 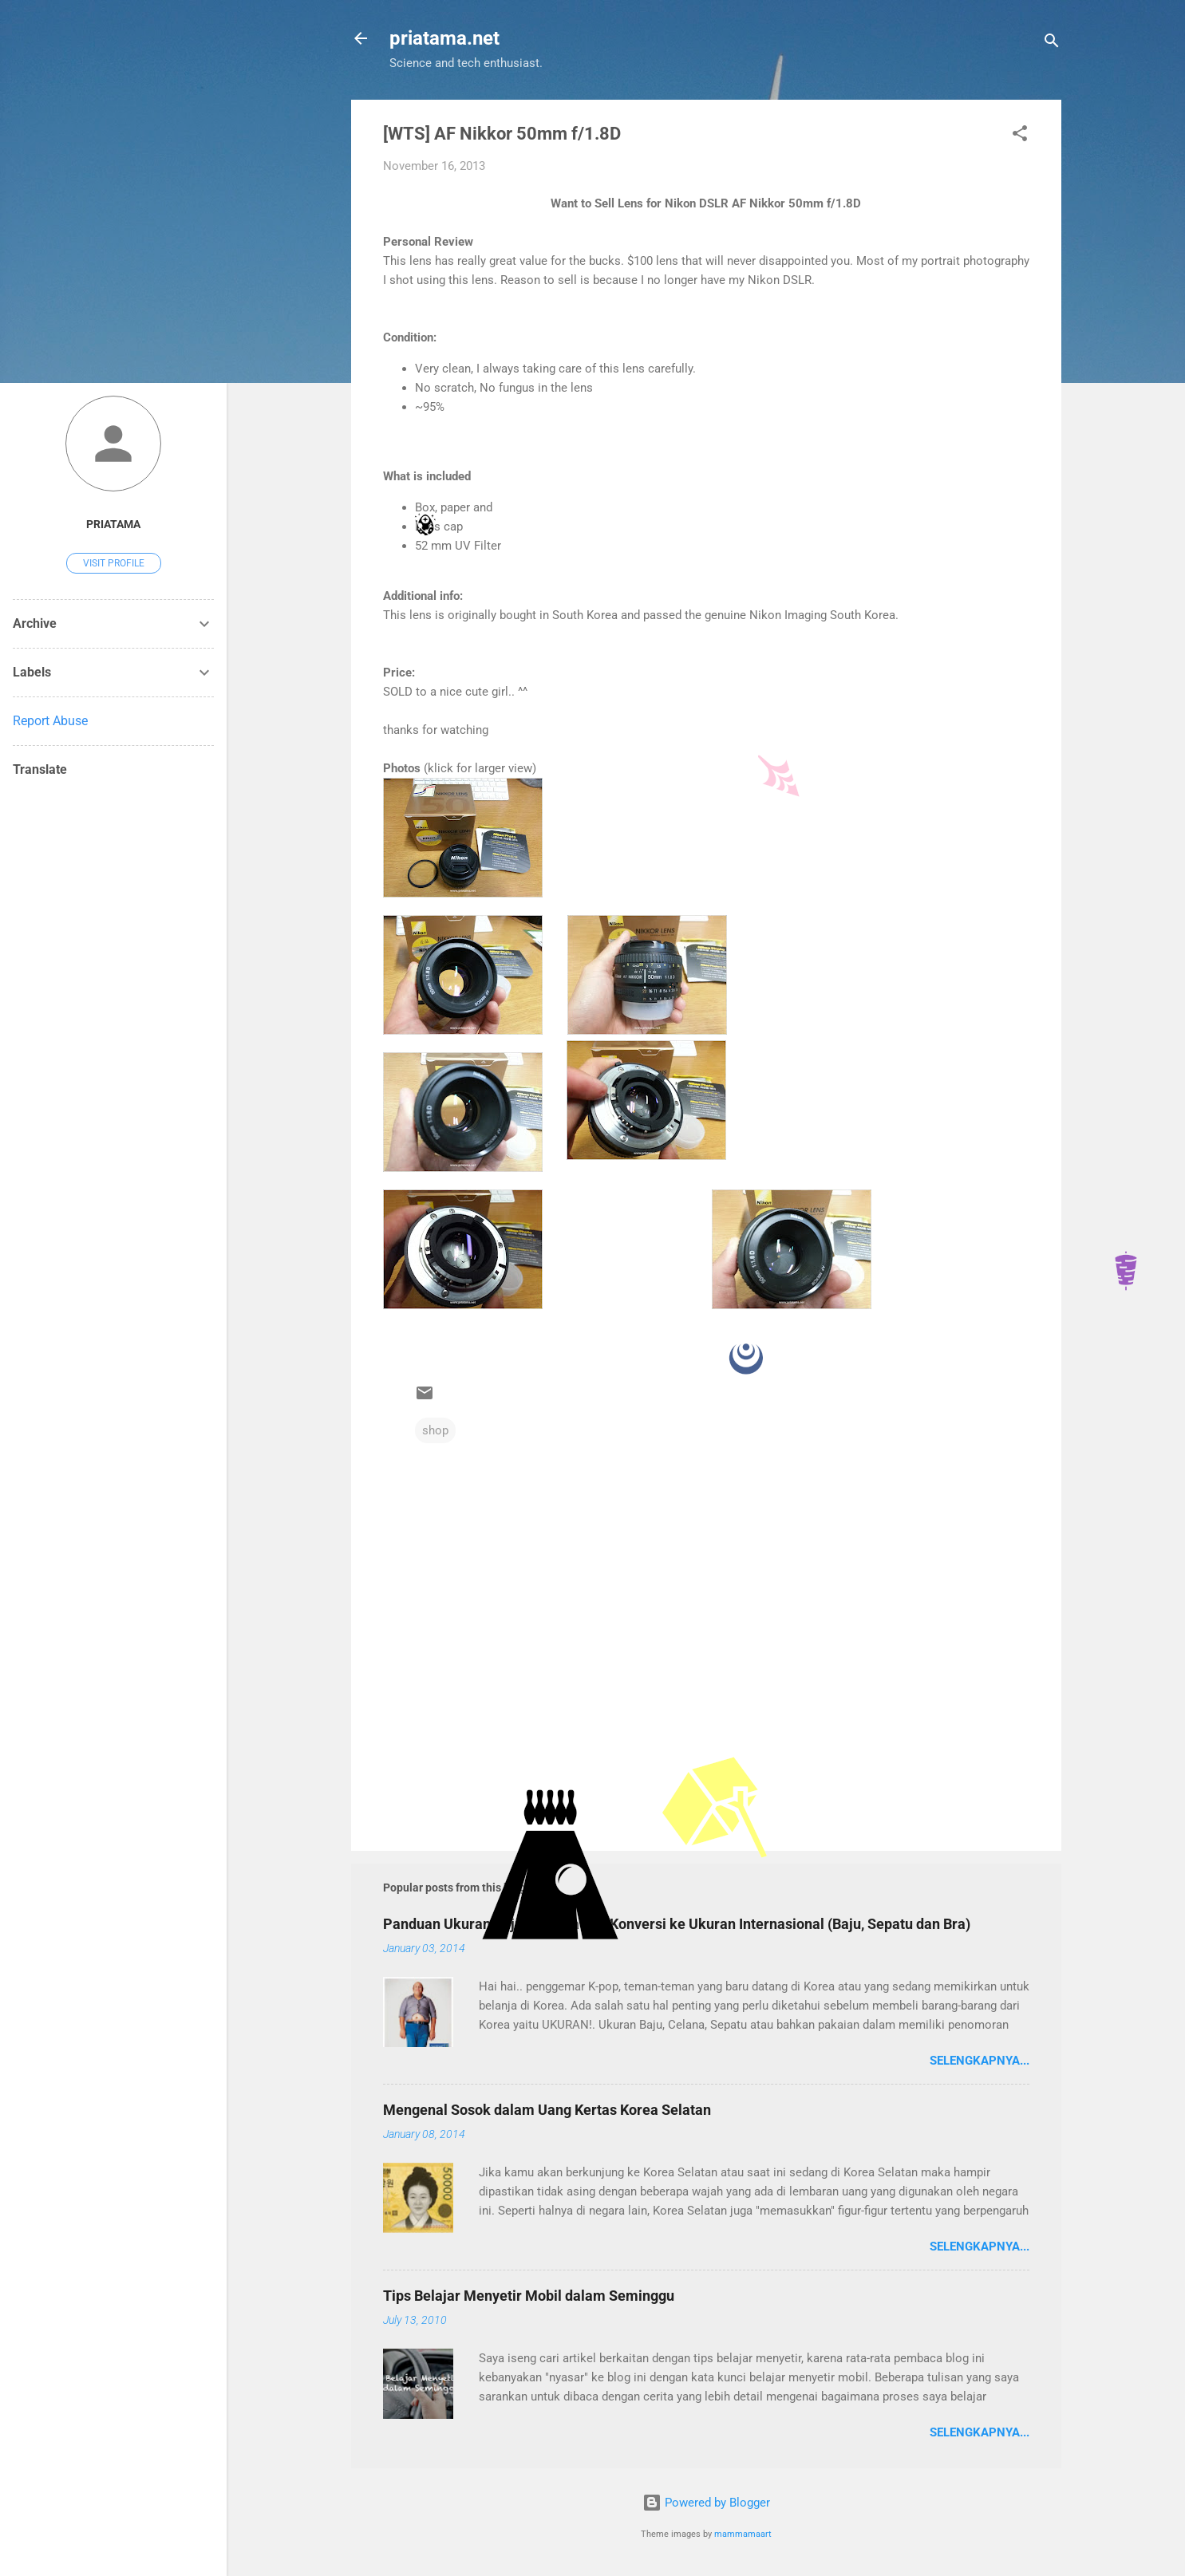 I want to click on browse kebab or street food options, so click(x=1126, y=1271).